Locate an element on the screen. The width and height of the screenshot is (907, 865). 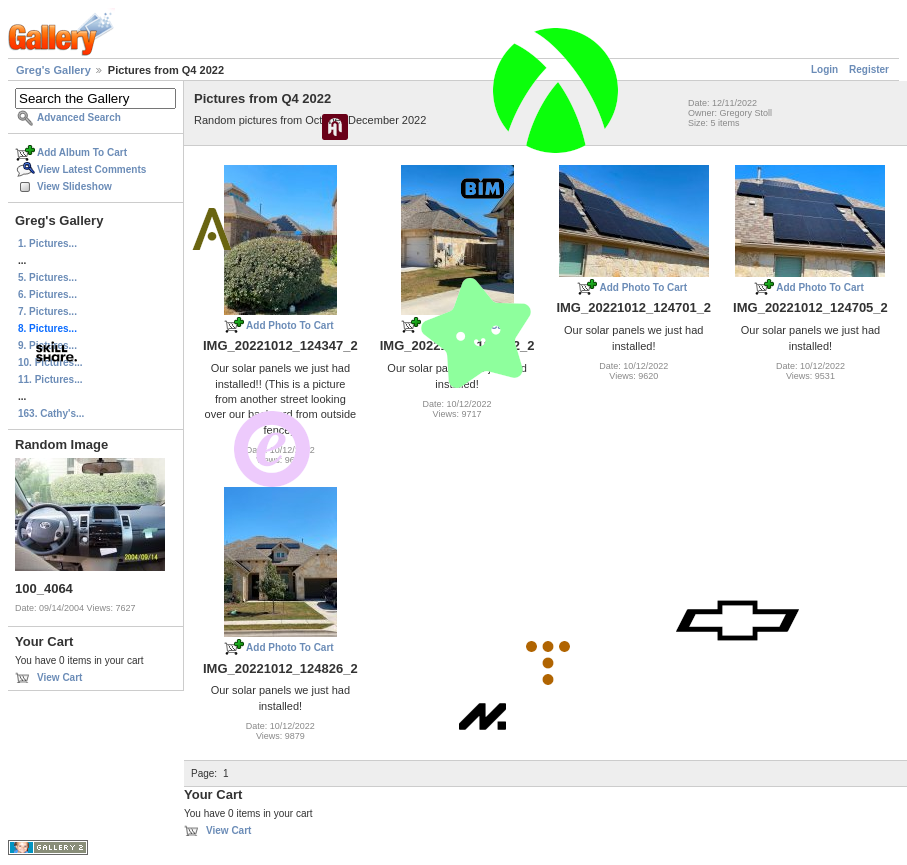
open the Skillshare app is located at coordinates (56, 351).